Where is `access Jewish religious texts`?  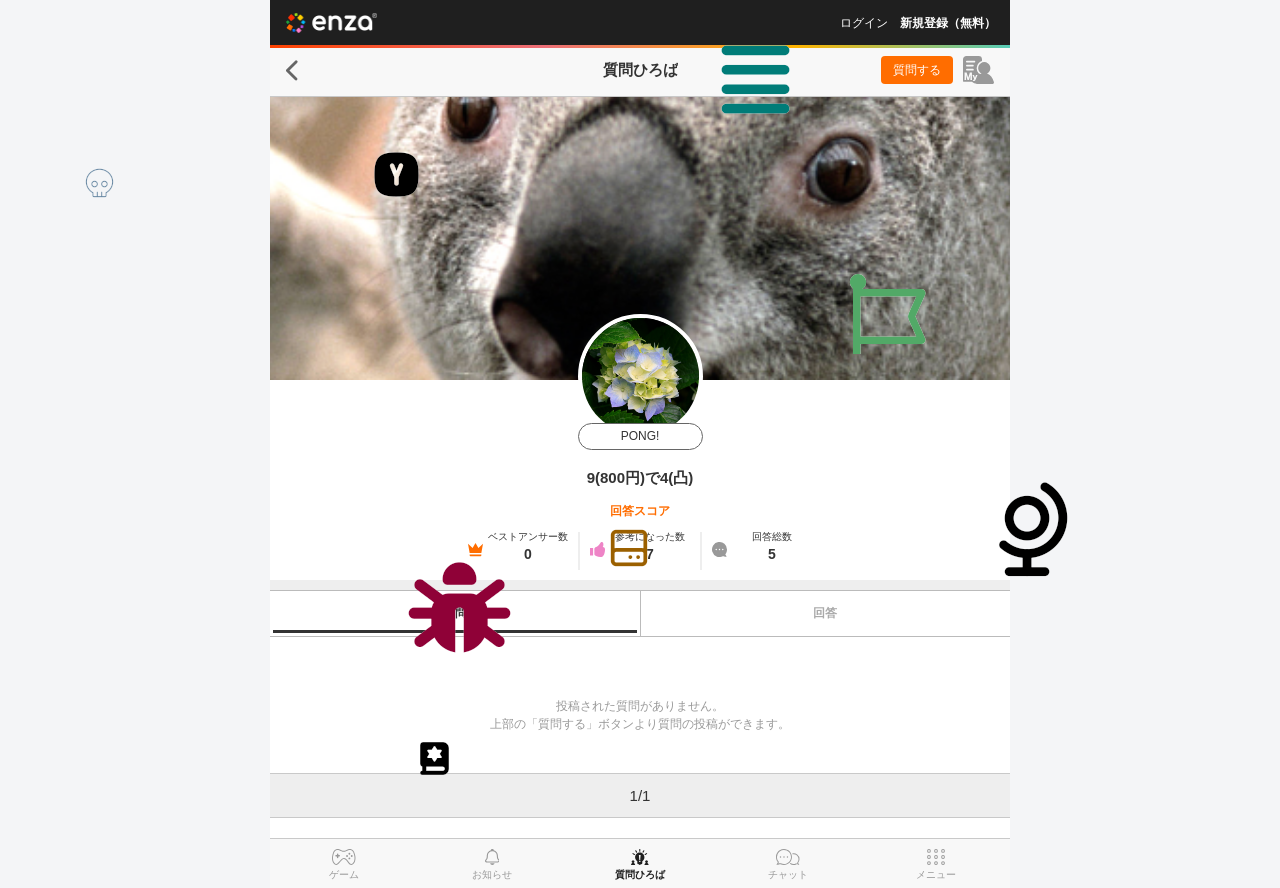
access Jewish religious texts is located at coordinates (434, 758).